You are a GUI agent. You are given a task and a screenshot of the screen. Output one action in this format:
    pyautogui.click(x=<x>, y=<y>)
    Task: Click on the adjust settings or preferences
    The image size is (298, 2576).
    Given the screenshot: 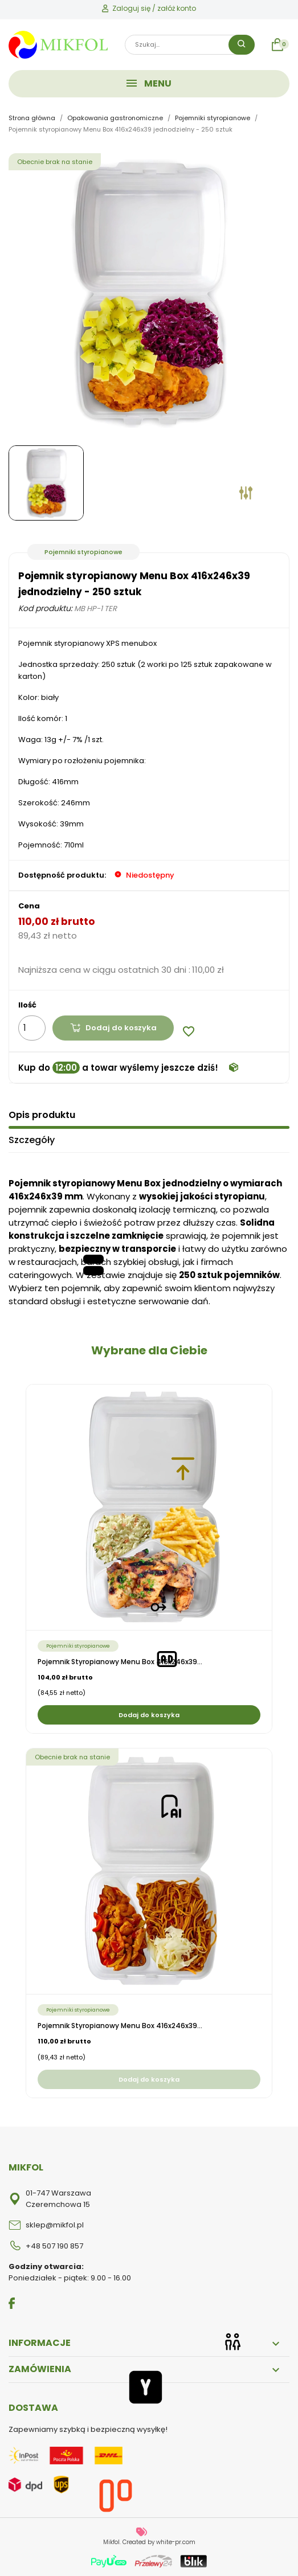 What is the action you would take?
    pyautogui.click(x=246, y=493)
    